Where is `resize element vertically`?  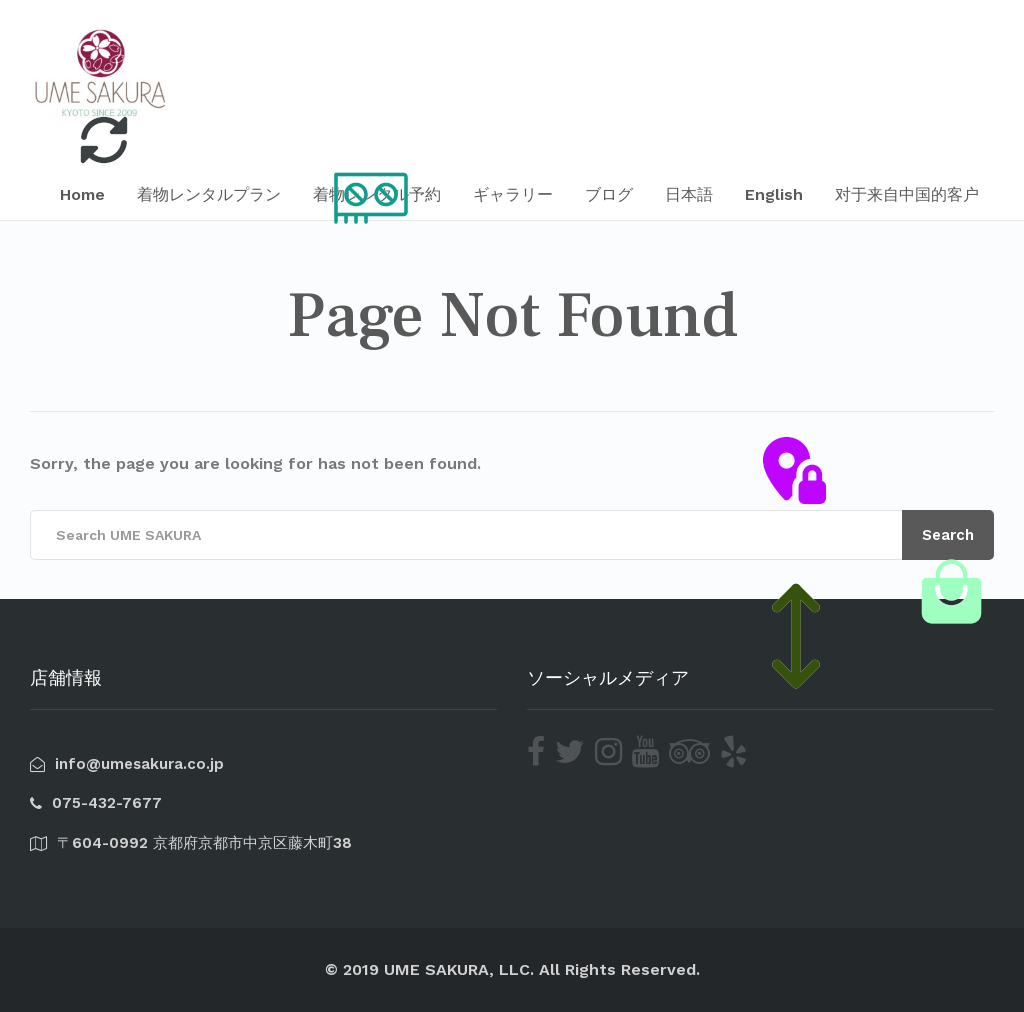 resize element vertically is located at coordinates (796, 636).